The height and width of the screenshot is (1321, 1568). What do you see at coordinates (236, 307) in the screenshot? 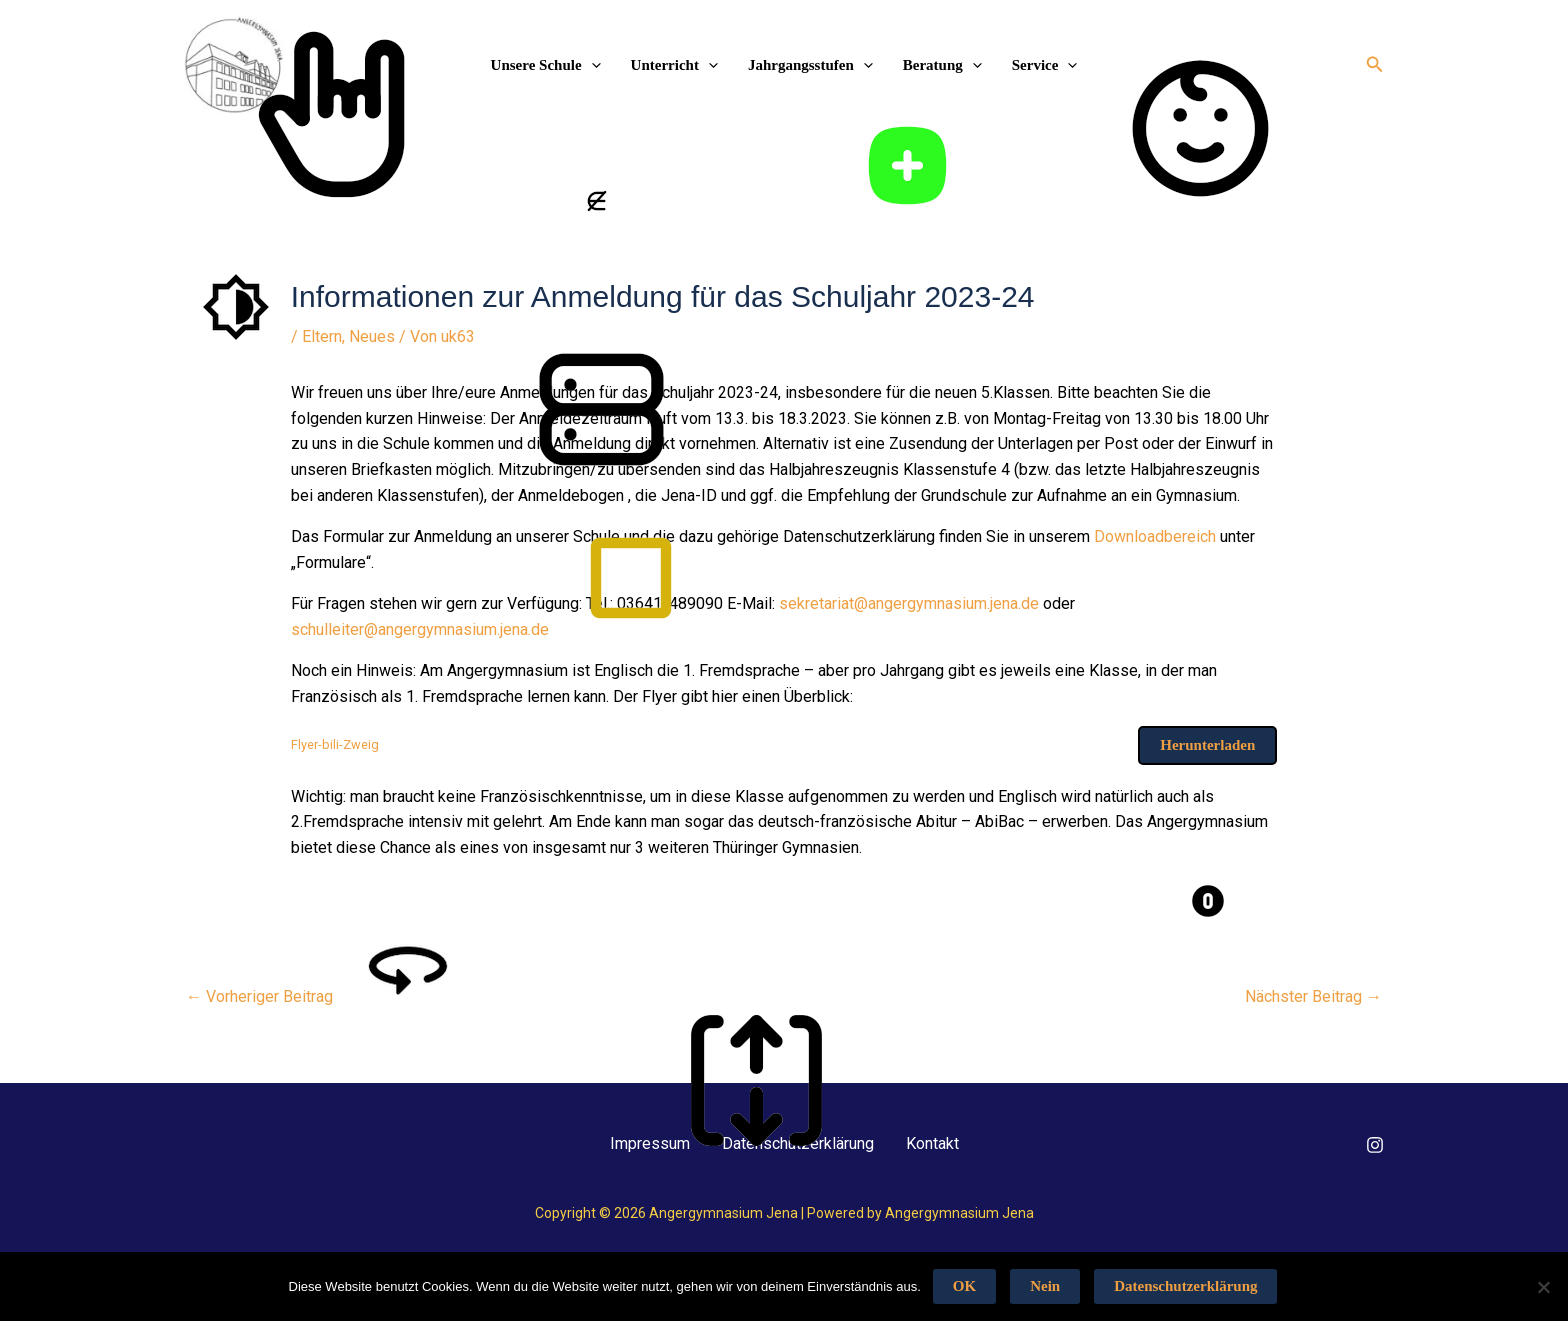
I see `adjust screen brightness level` at bounding box center [236, 307].